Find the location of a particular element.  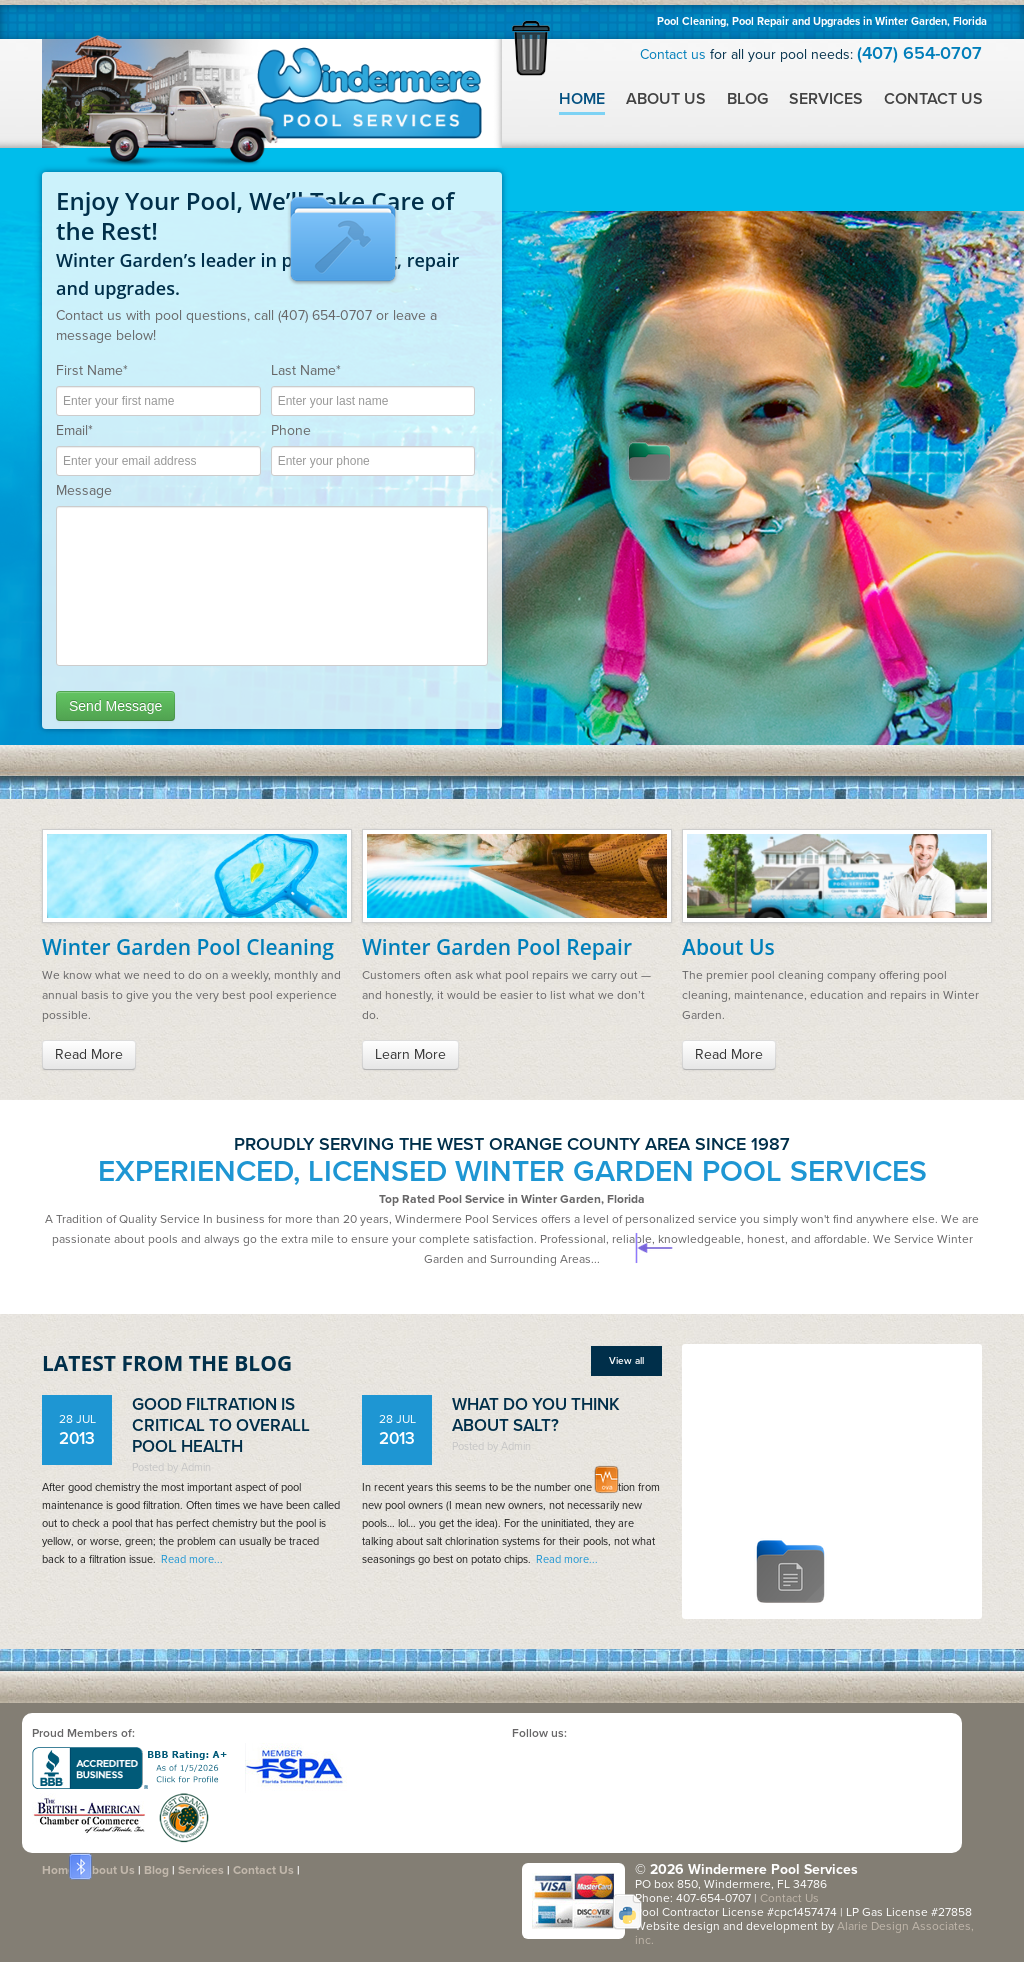

view deleted emails in trash folder is located at coordinates (531, 48).